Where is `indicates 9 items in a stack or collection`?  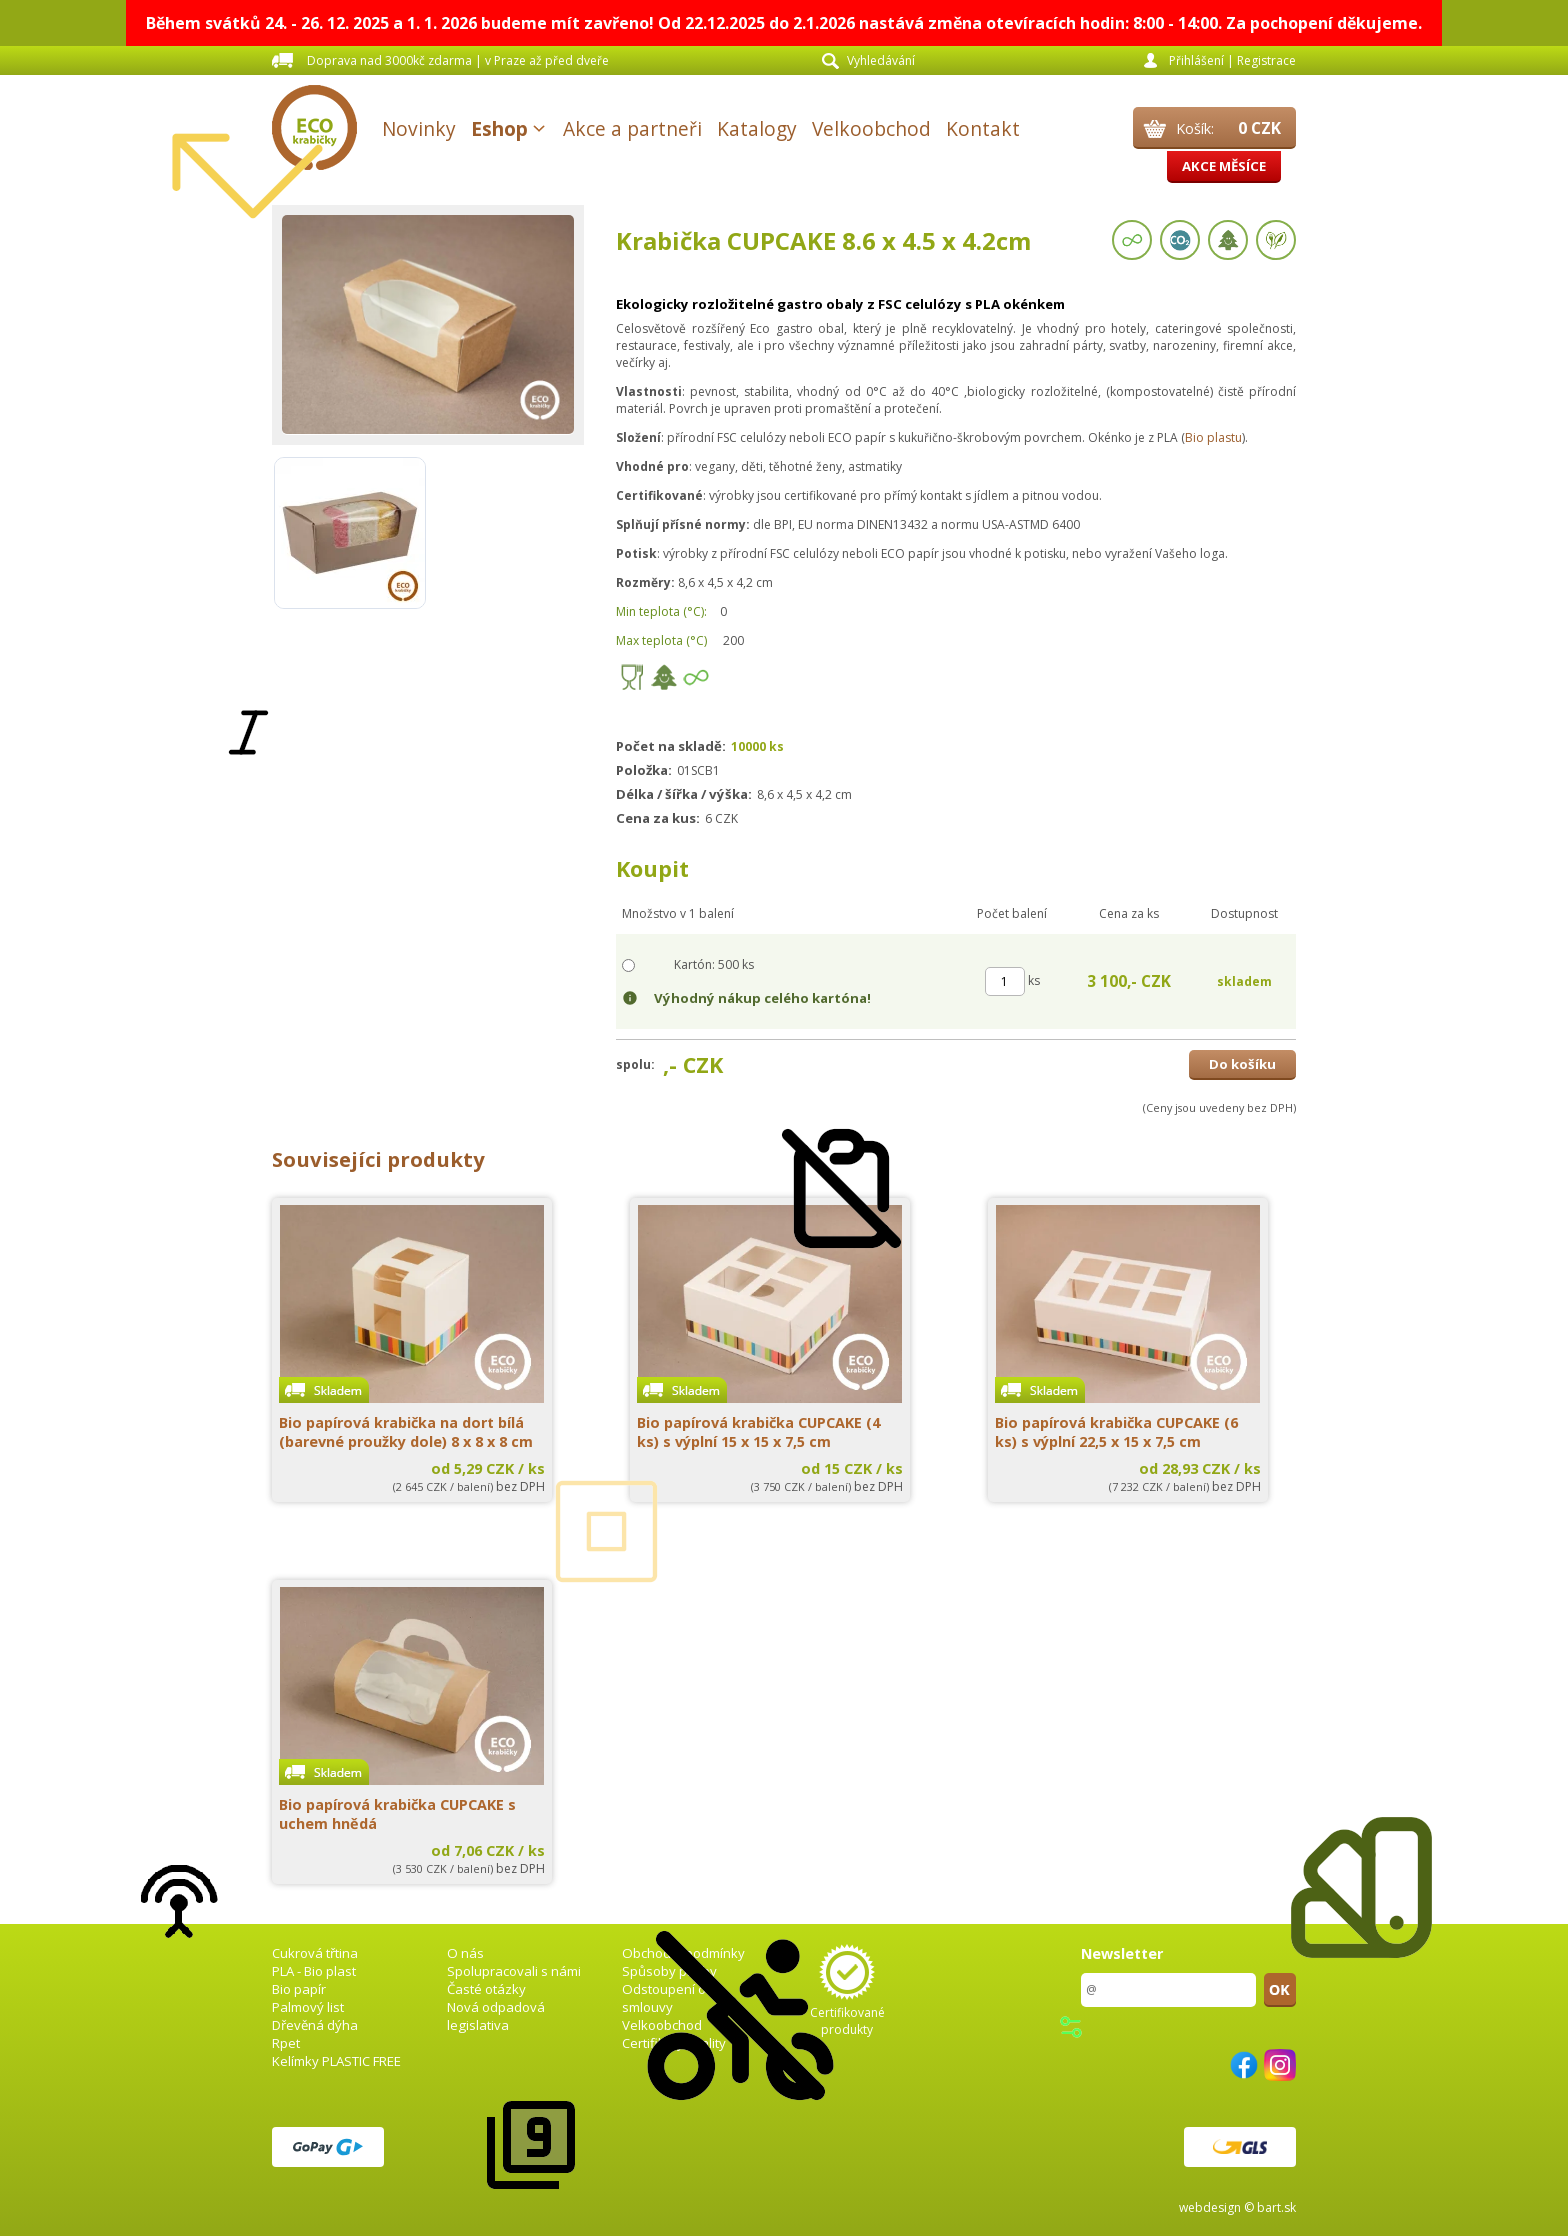 indicates 9 items in a stack or collection is located at coordinates (531, 2145).